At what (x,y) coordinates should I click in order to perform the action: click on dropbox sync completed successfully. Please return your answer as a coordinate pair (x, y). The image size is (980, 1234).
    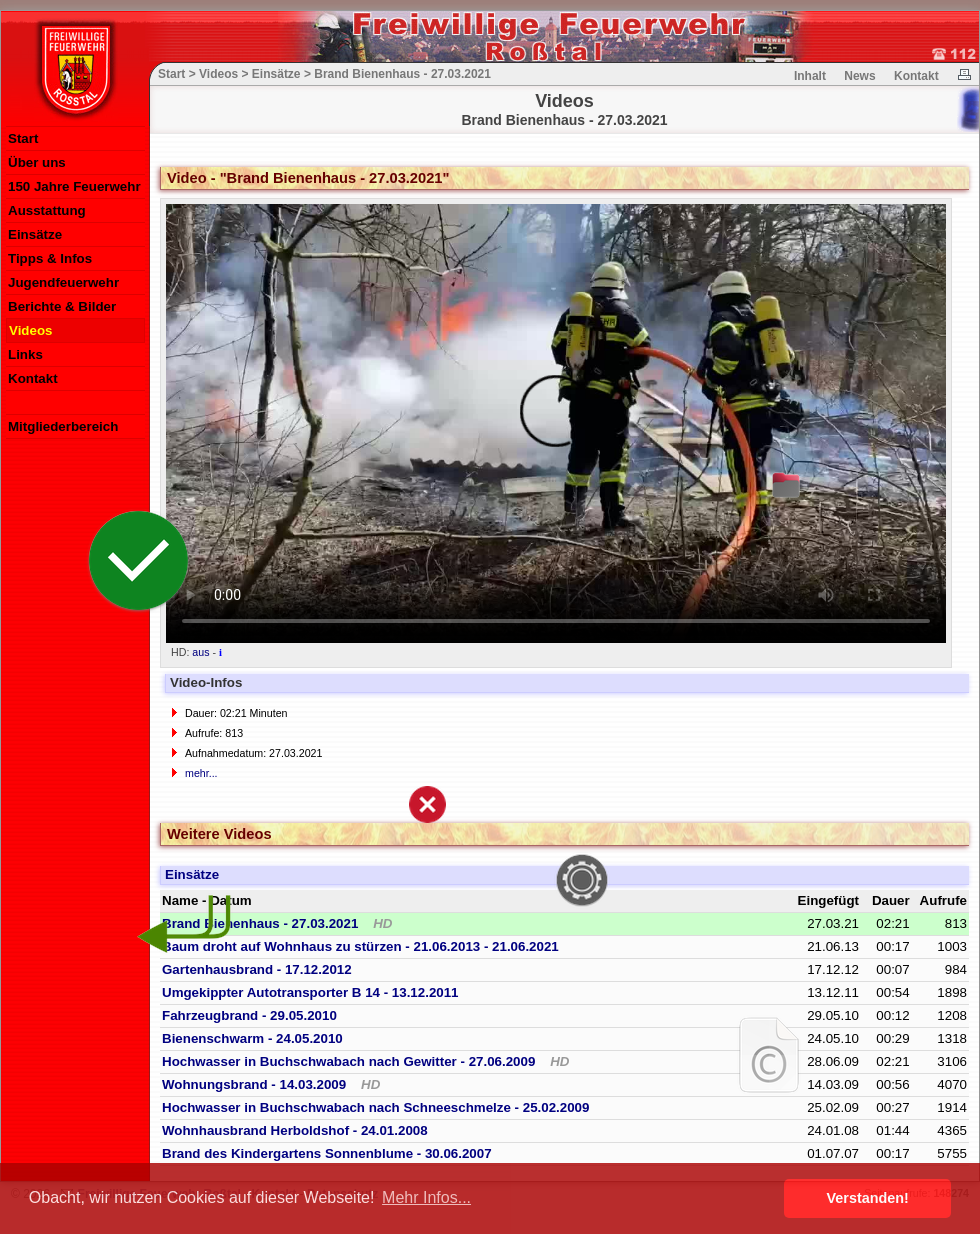
    Looking at the image, I should click on (138, 560).